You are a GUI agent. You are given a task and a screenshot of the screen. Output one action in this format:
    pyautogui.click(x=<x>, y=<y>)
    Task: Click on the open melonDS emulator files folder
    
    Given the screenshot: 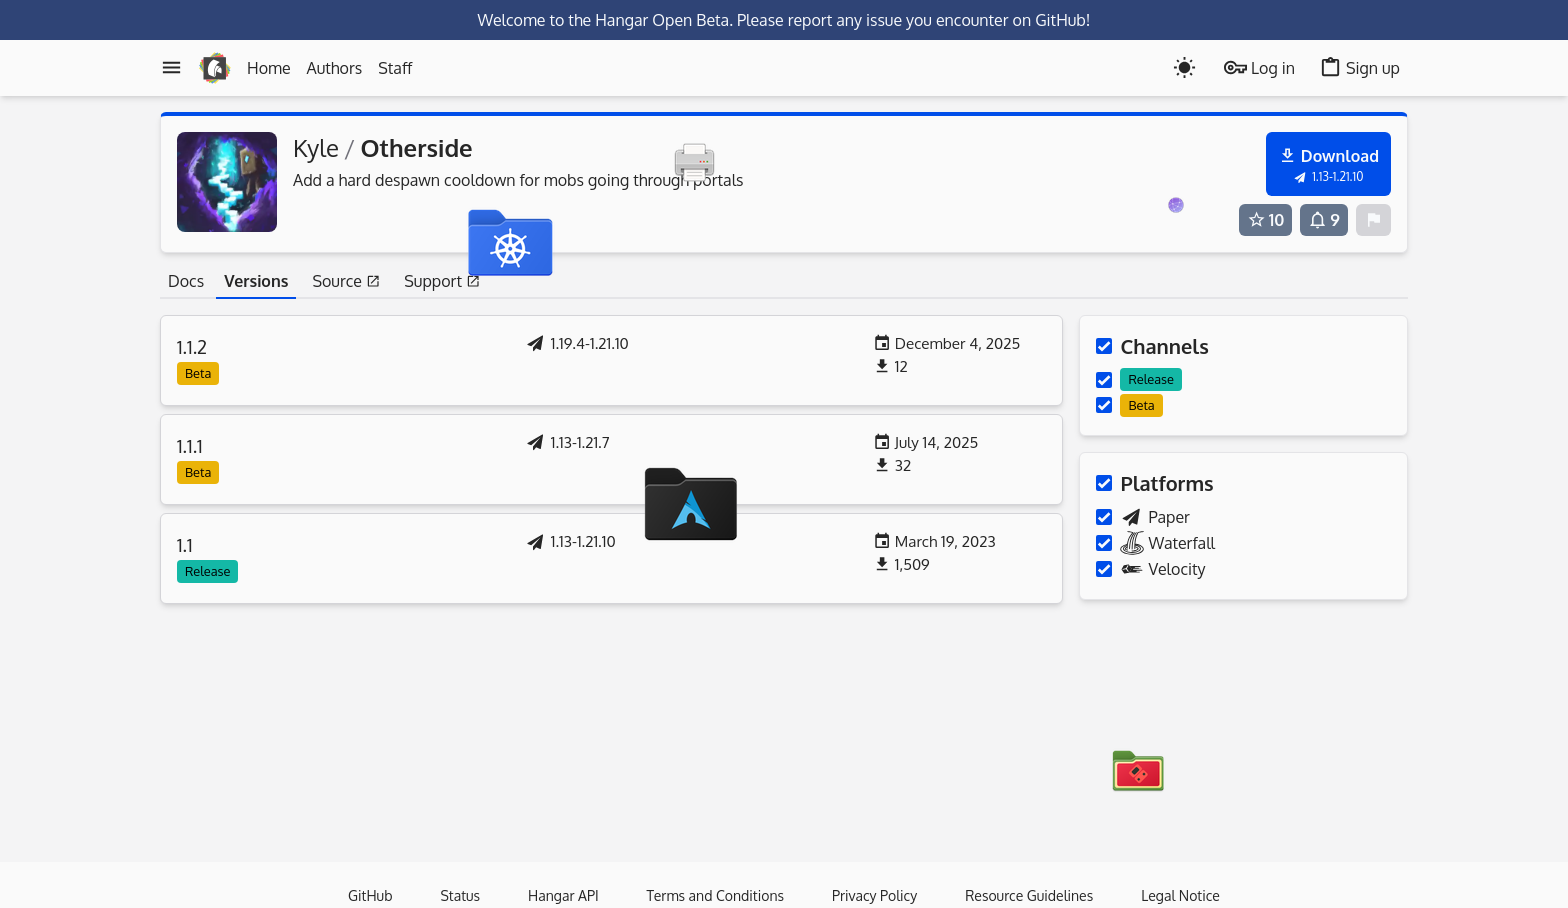 What is the action you would take?
    pyautogui.click(x=1138, y=772)
    